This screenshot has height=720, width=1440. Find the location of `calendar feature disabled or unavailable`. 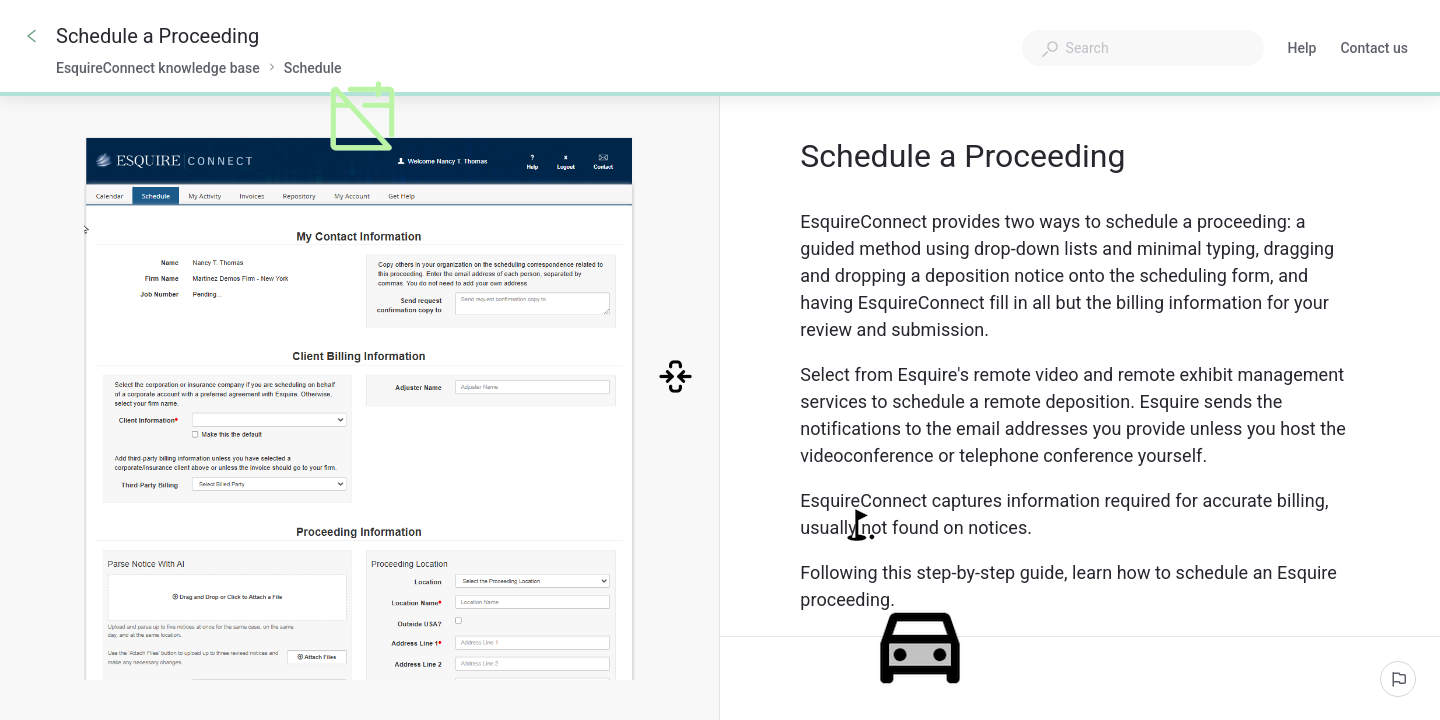

calendar feature disabled or unavailable is located at coordinates (362, 118).